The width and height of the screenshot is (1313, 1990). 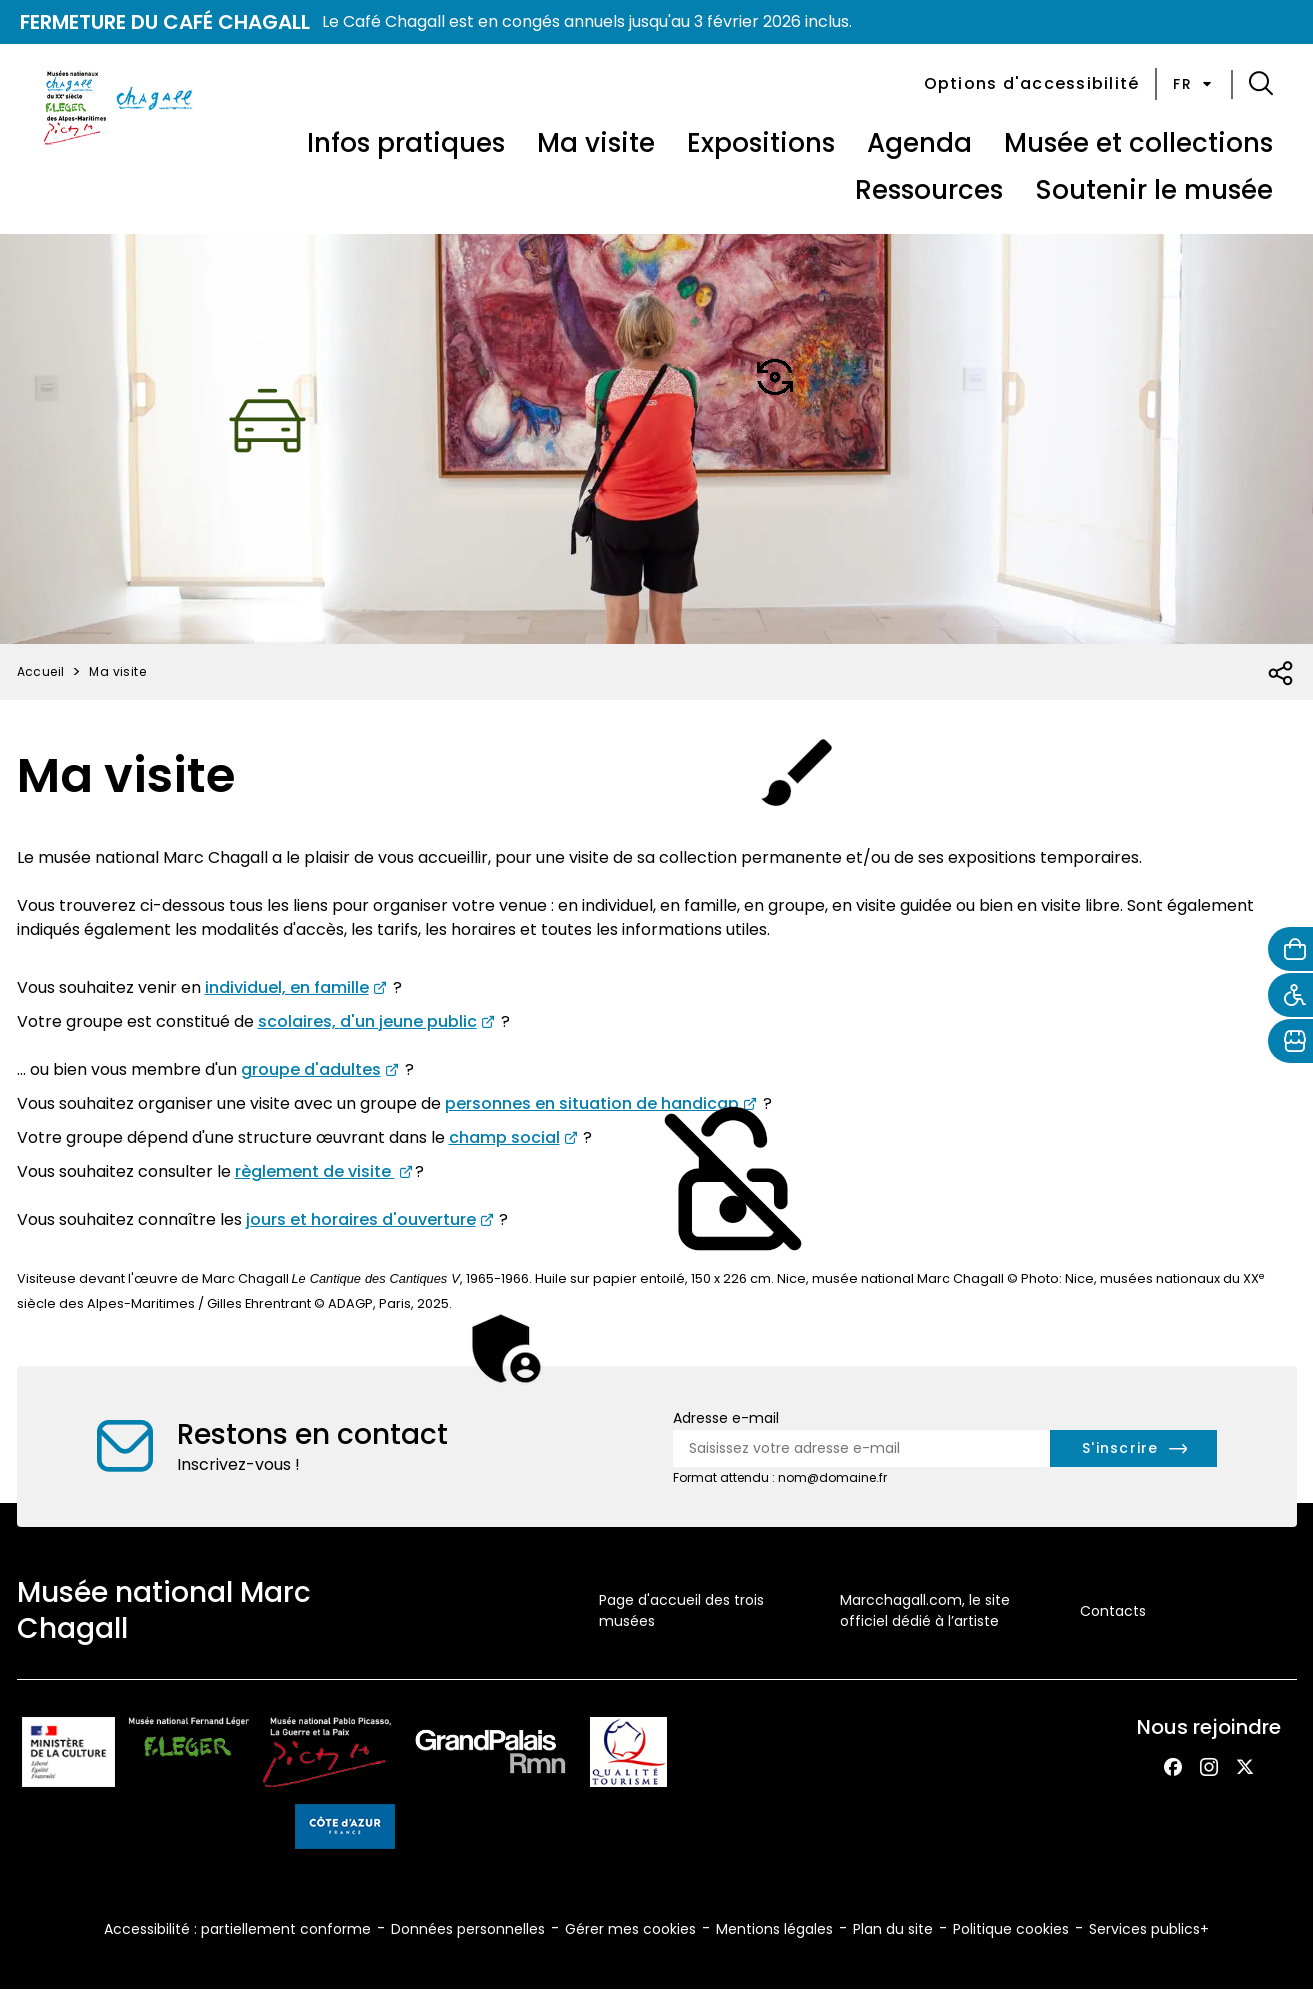 I want to click on access drawing or painting tools, so click(x=798, y=772).